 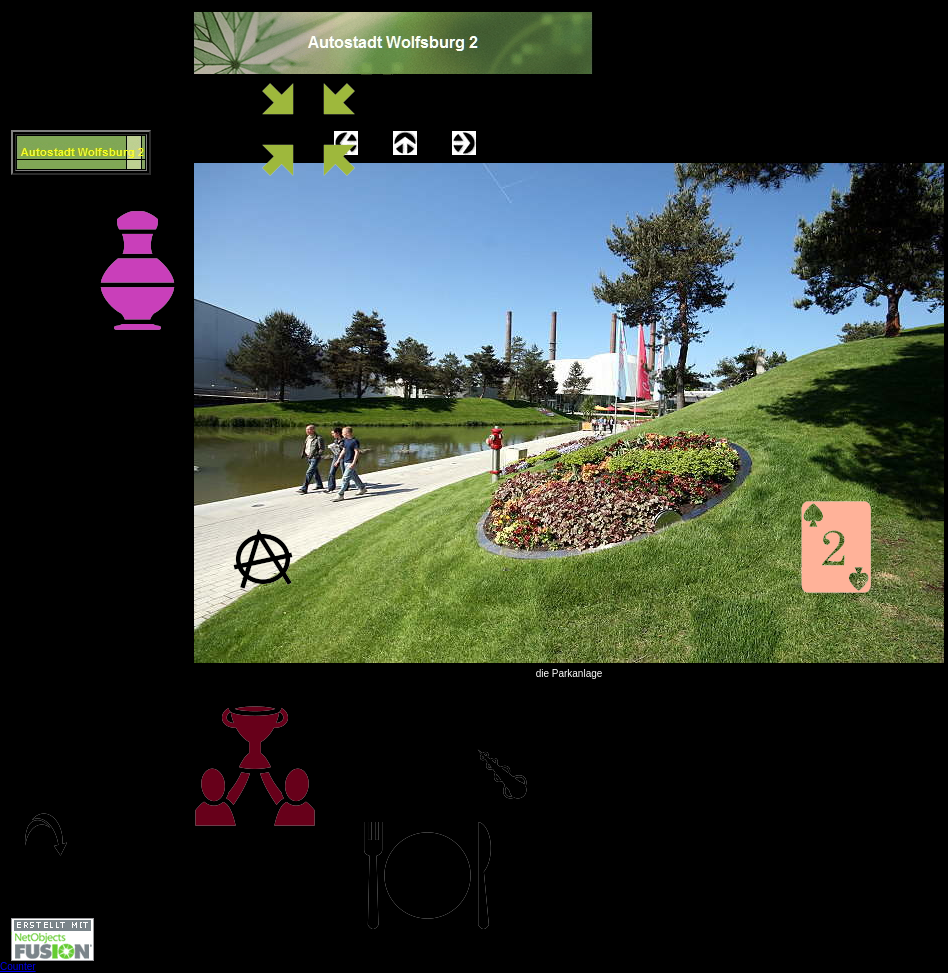 What do you see at coordinates (137, 270) in the screenshot?
I see `view pottery or ceramics collection` at bounding box center [137, 270].